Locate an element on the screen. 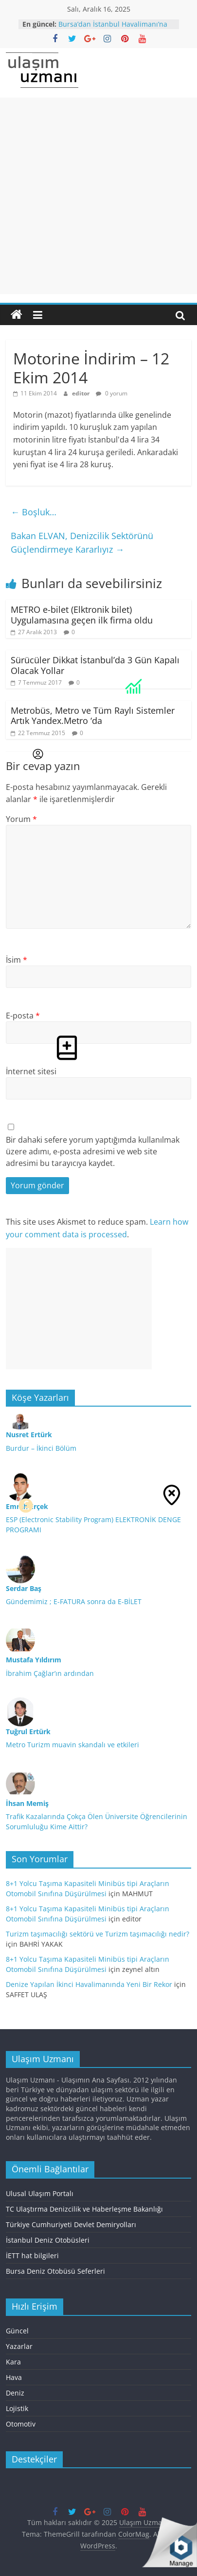 This screenshot has height=2576, width=197. remove a saved location is located at coordinates (172, 1495).